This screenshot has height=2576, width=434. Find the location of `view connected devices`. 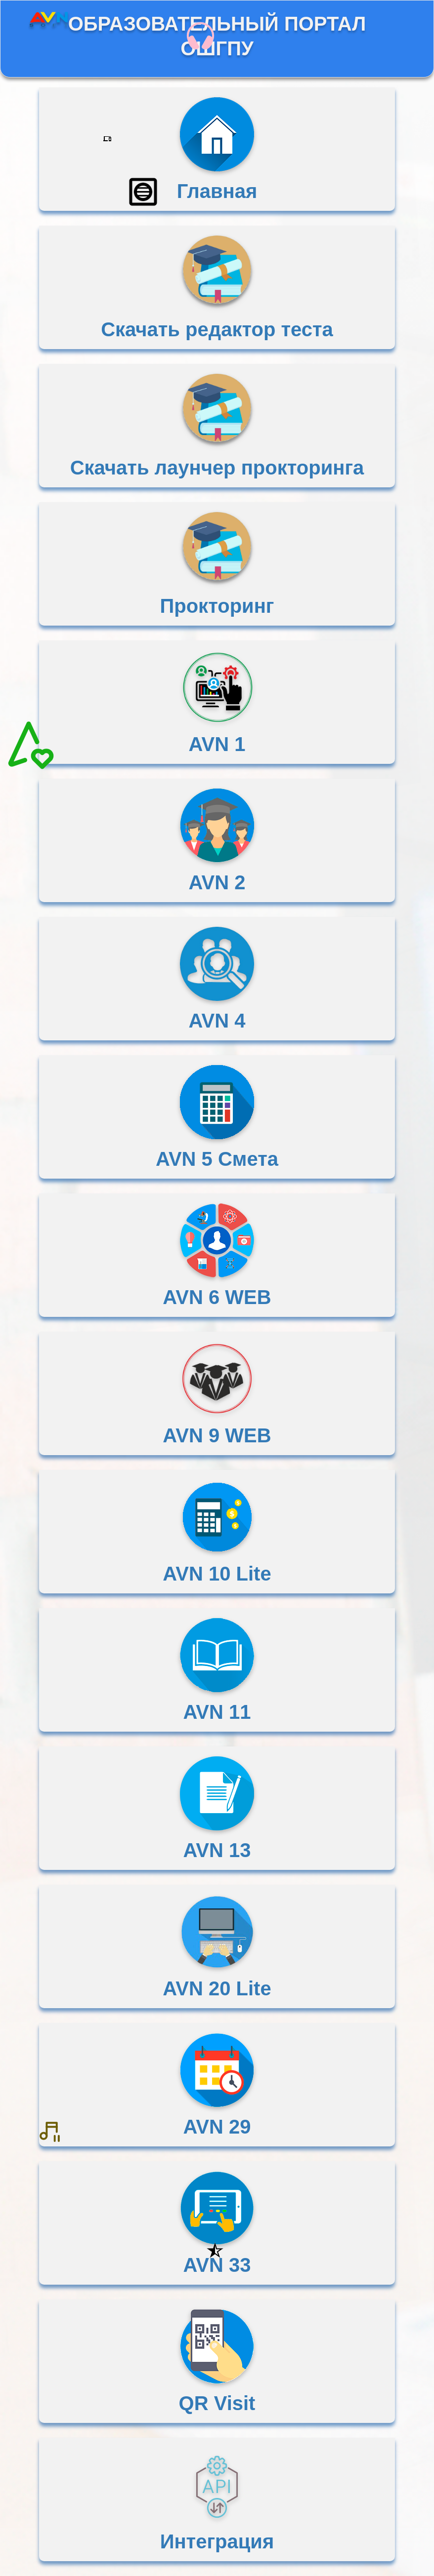

view connected devices is located at coordinates (107, 139).